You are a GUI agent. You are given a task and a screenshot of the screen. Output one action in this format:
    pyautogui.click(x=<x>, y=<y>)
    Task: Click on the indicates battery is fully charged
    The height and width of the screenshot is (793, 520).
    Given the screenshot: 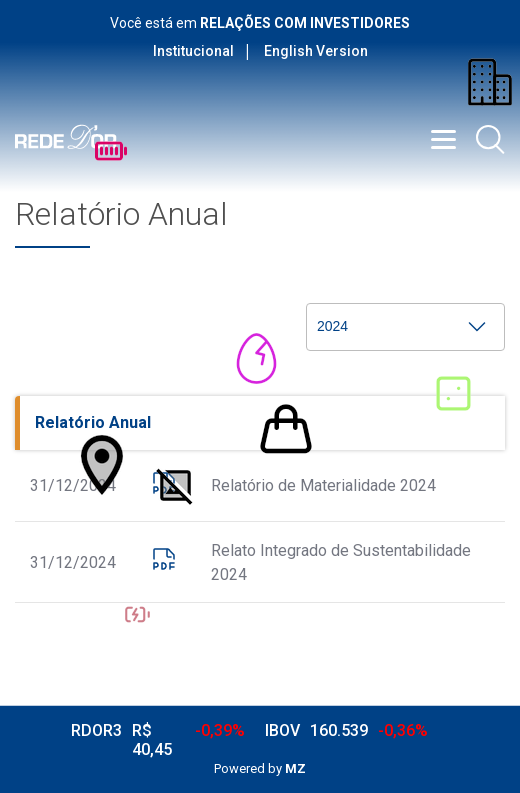 What is the action you would take?
    pyautogui.click(x=111, y=151)
    